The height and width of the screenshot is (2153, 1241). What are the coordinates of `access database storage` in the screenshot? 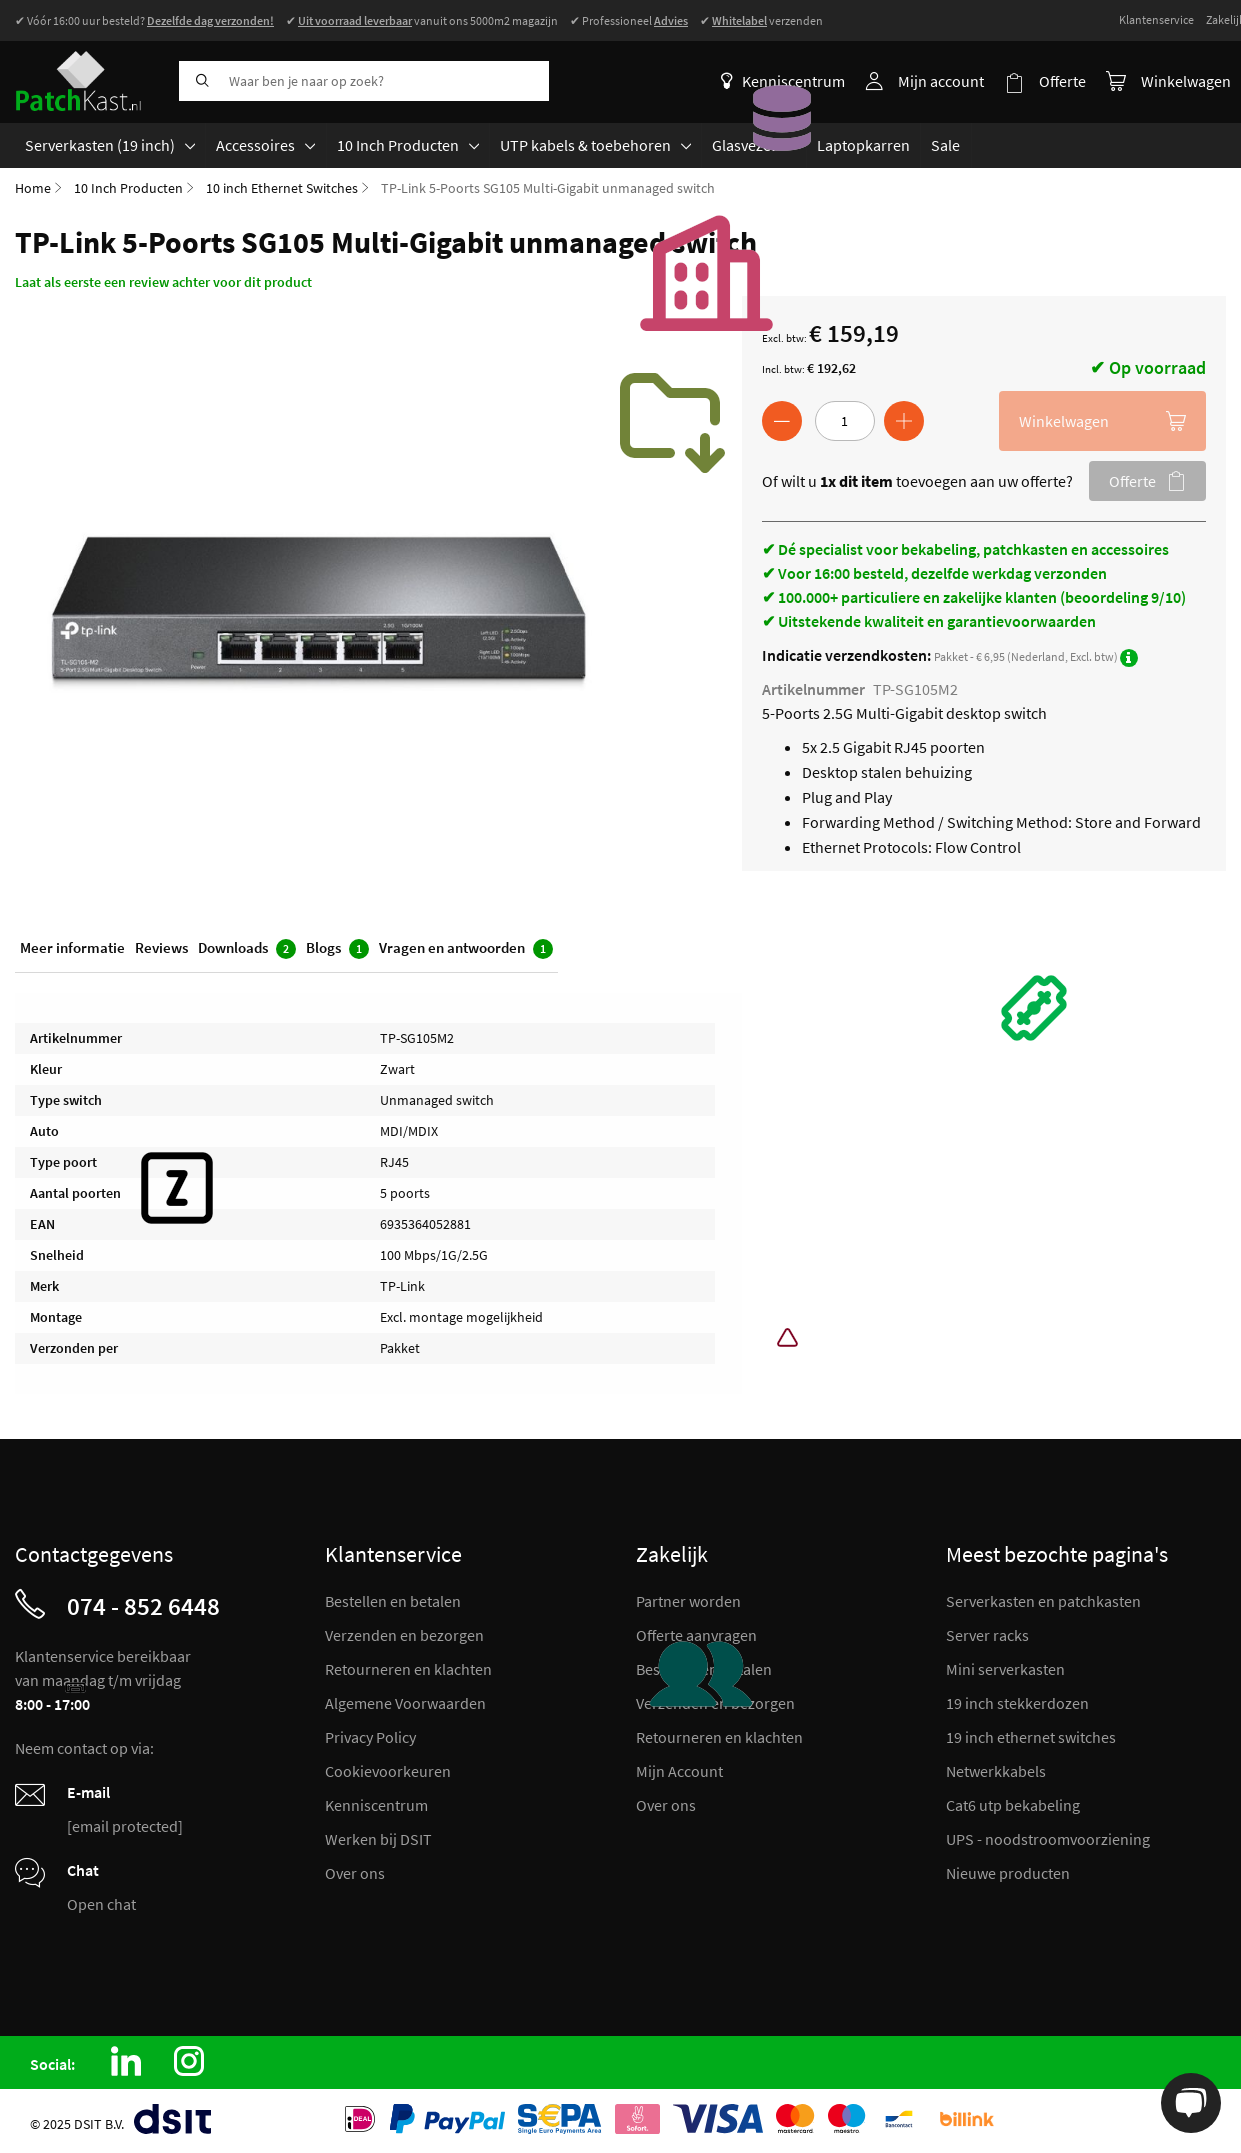 It's located at (782, 118).